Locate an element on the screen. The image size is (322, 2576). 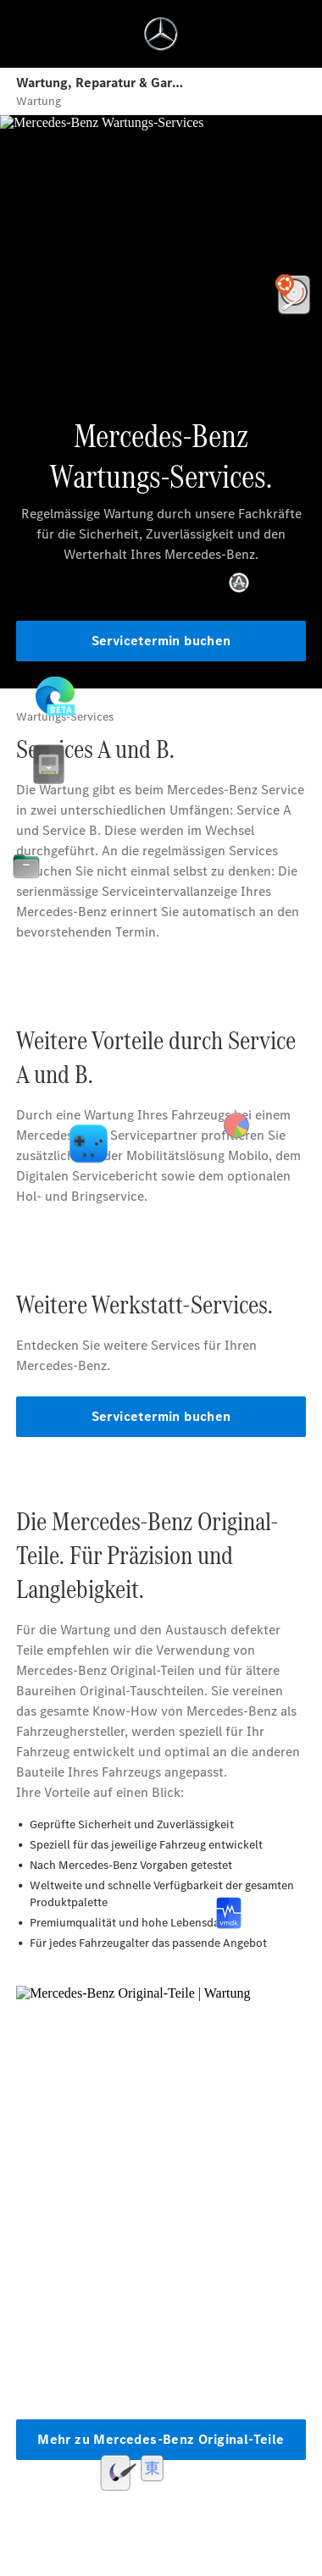
launch mgba game boy advance emulator is located at coordinates (88, 1143).